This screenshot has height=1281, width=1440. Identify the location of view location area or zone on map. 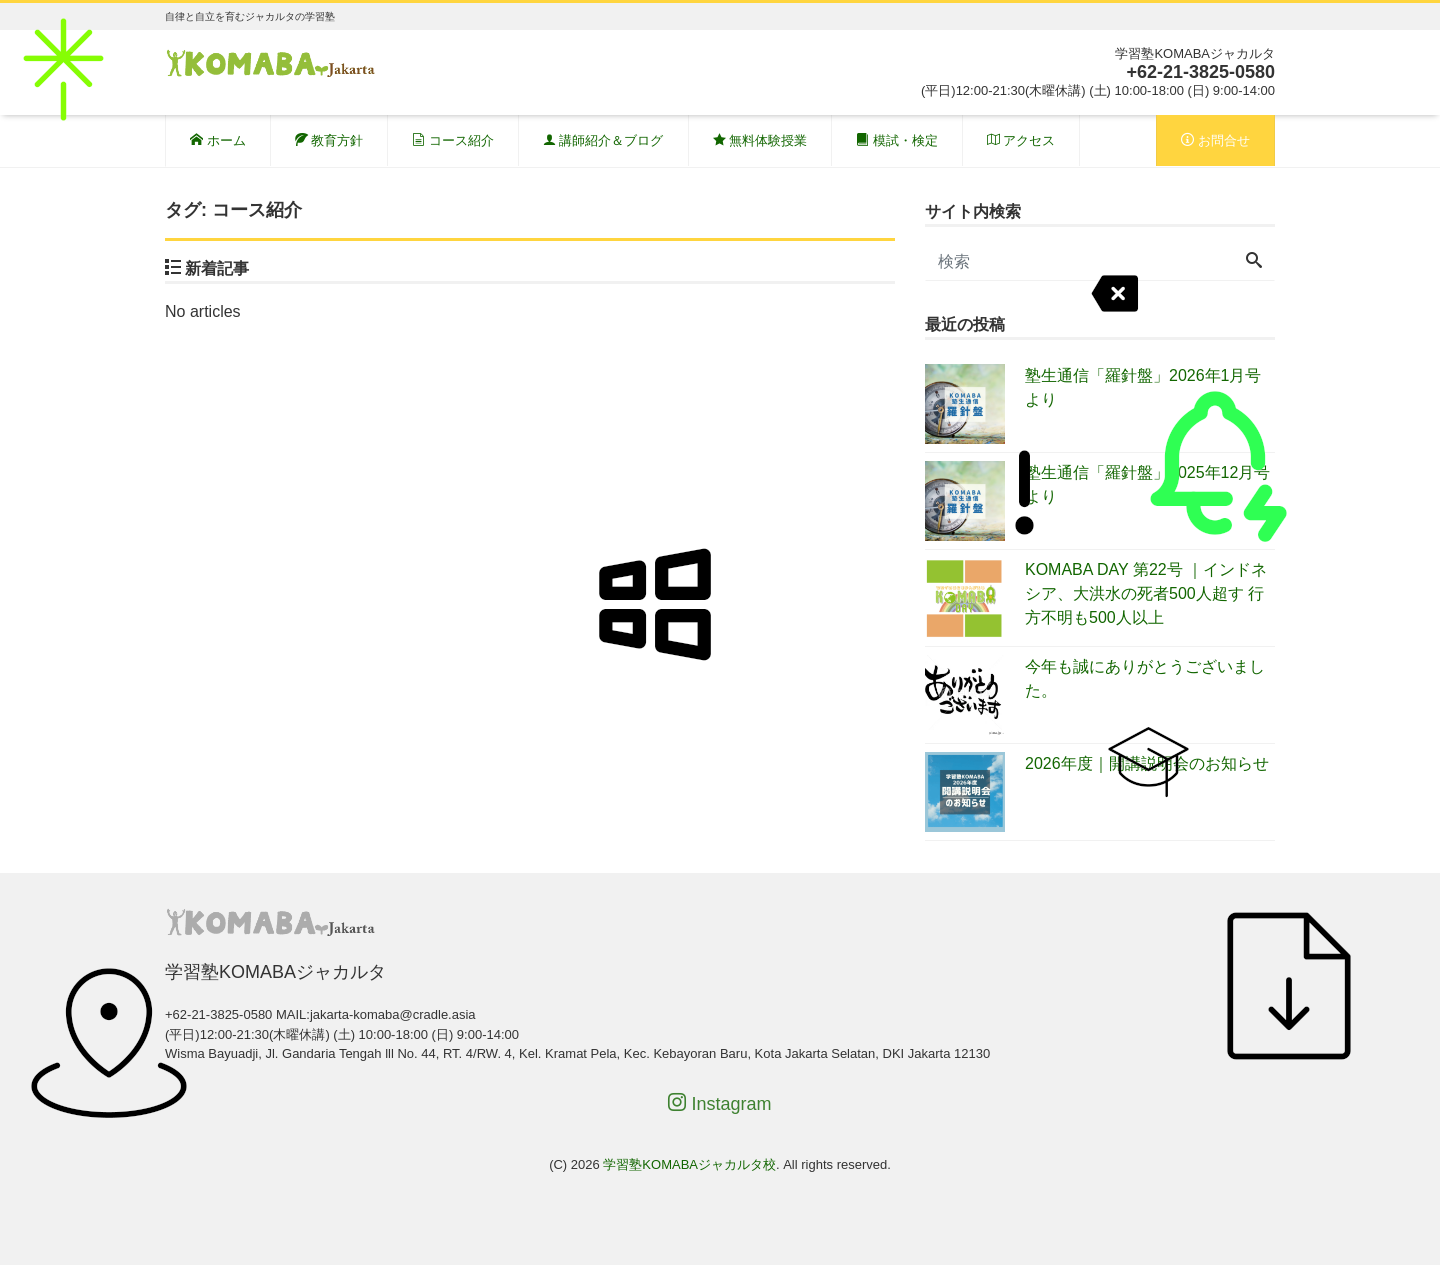
(109, 1046).